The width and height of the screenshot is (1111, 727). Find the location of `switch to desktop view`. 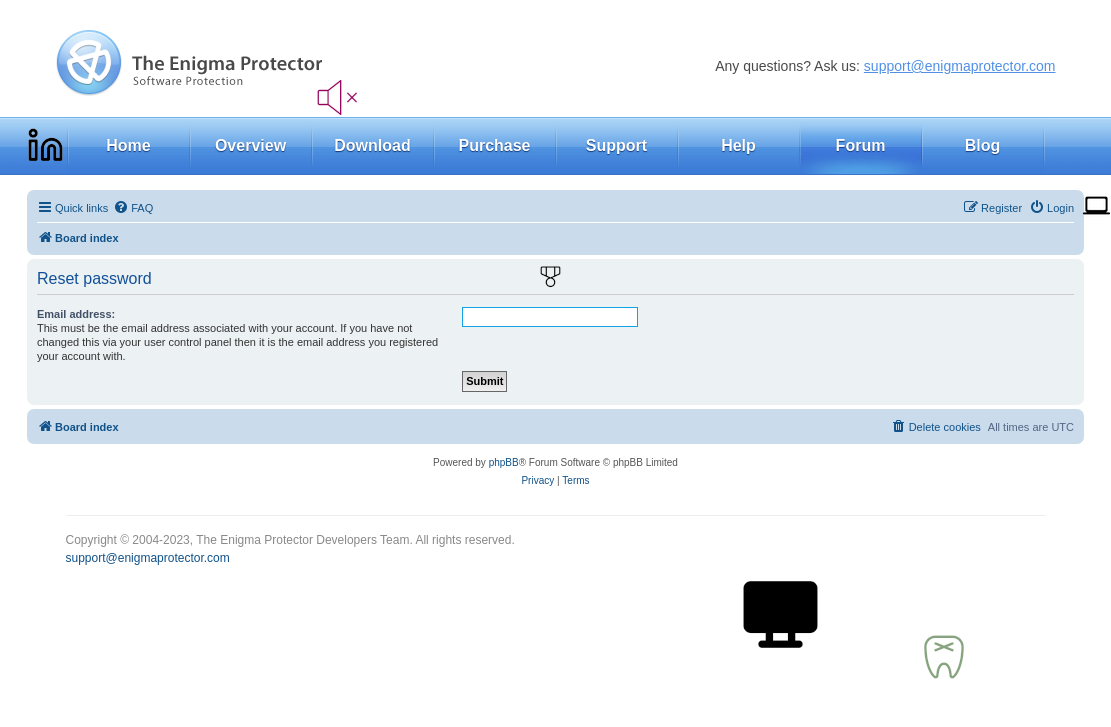

switch to desktop view is located at coordinates (780, 614).